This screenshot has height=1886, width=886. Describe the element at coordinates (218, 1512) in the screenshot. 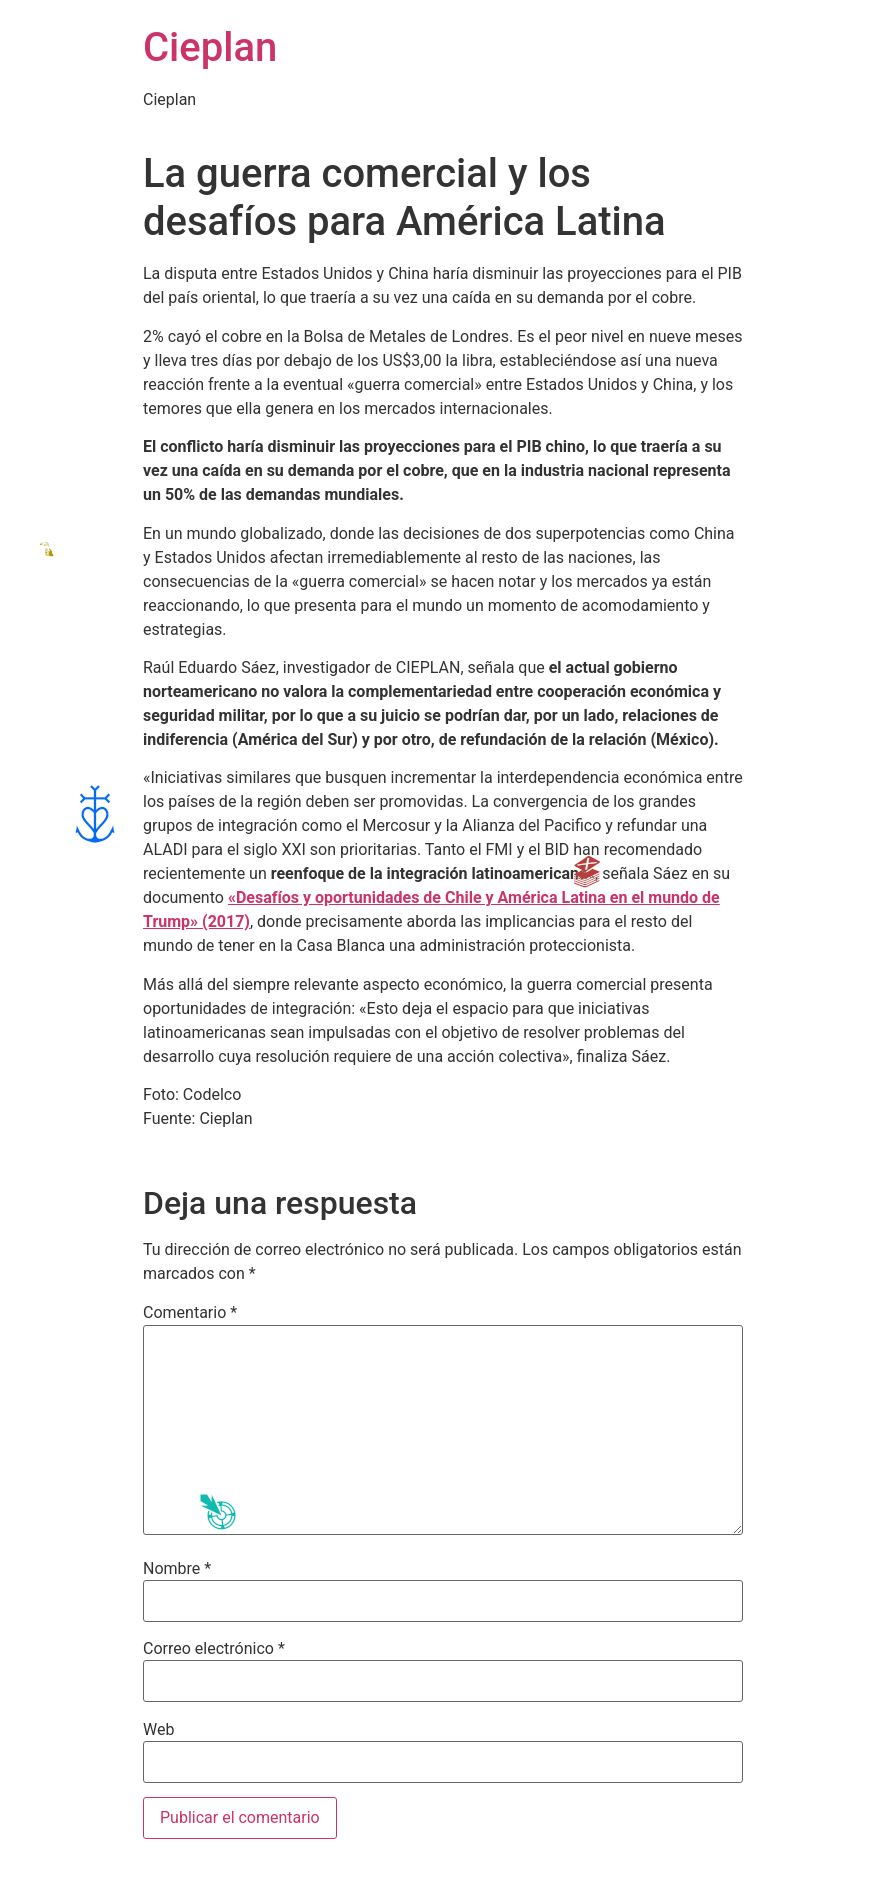

I see `aim or target an objective` at that location.